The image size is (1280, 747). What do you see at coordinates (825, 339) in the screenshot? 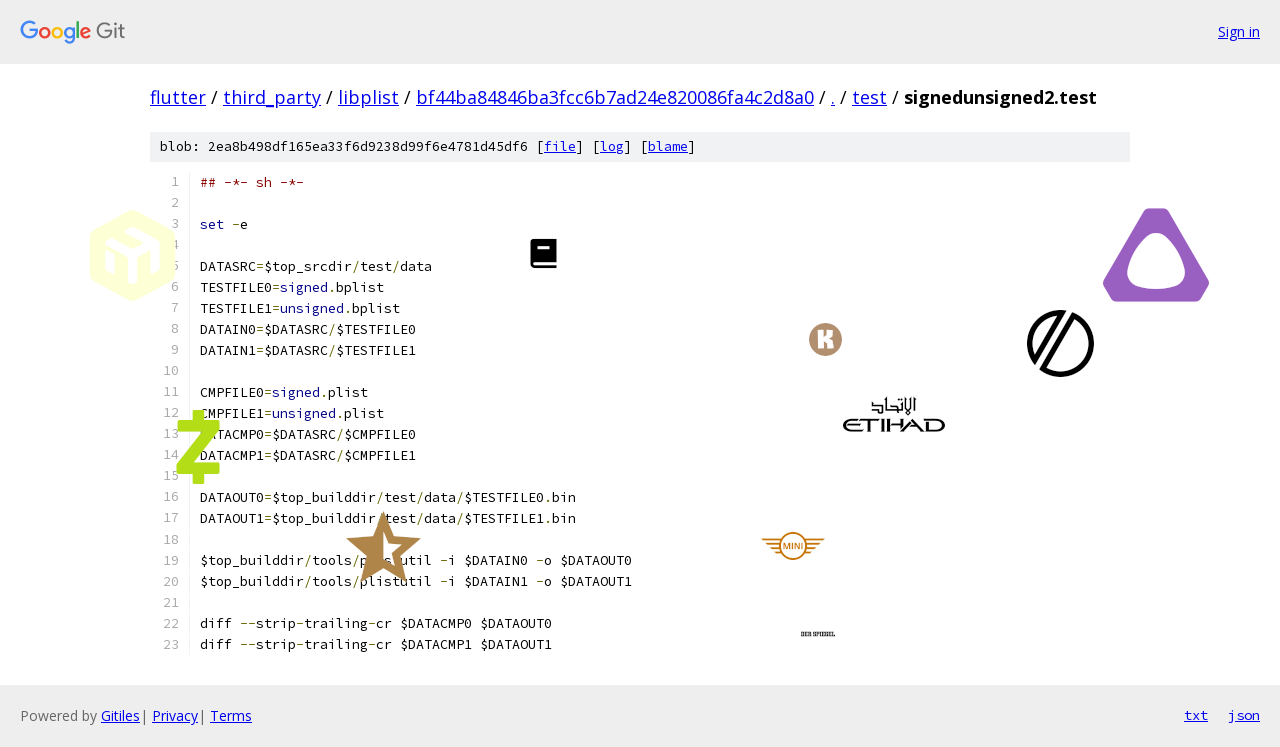
I see `konva javascript library logo` at bounding box center [825, 339].